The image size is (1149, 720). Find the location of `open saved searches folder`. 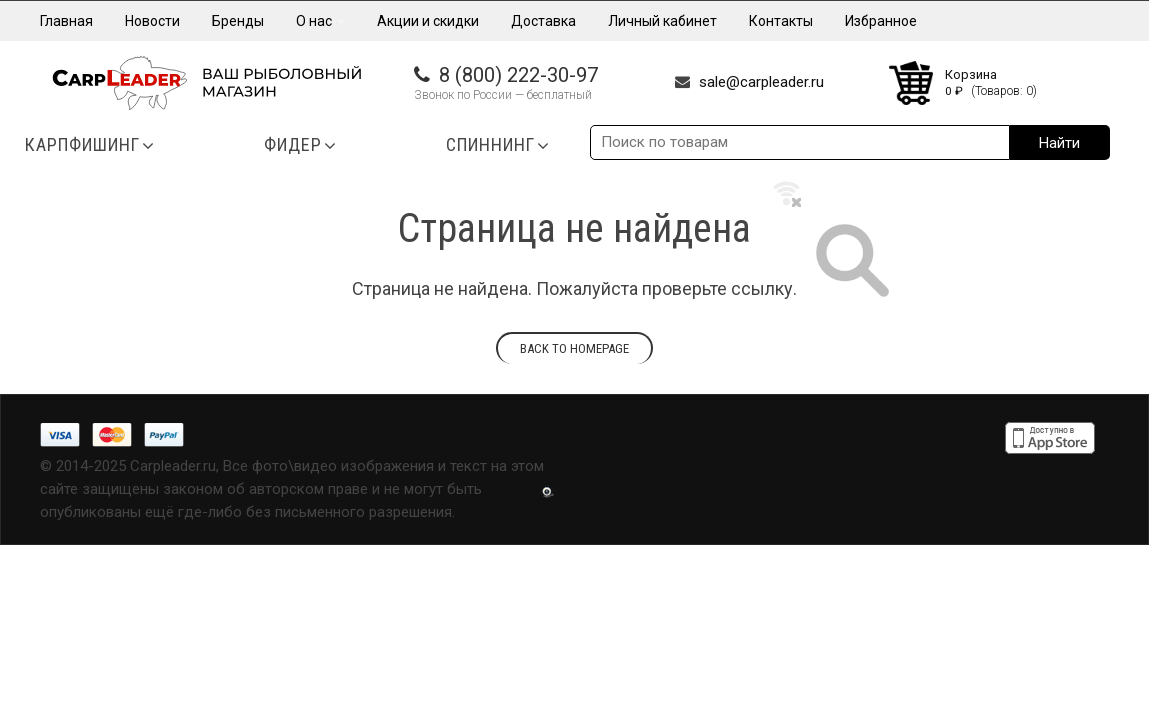

open saved searches folder is located at coordinates (852, 260).